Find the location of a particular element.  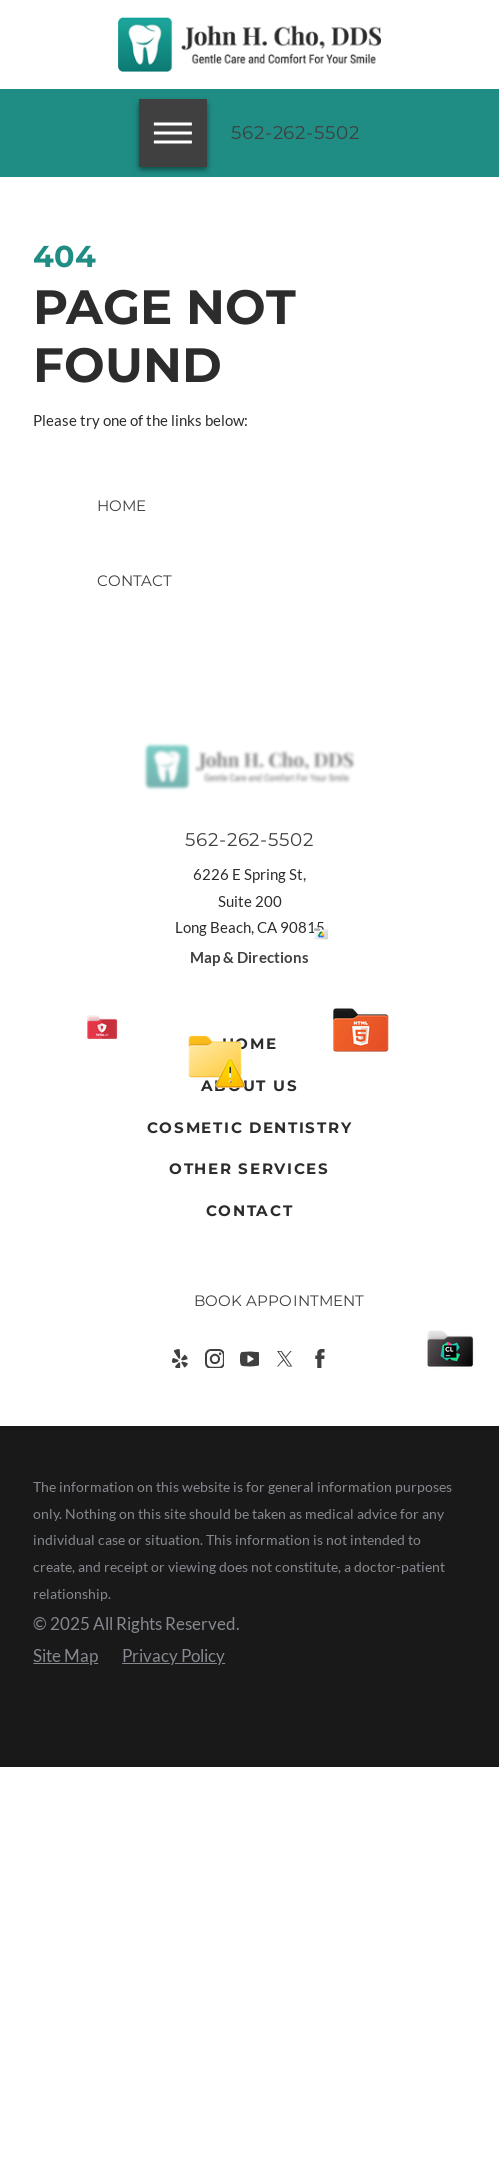

open CLion project folder is located at coordinates (450, 1350).